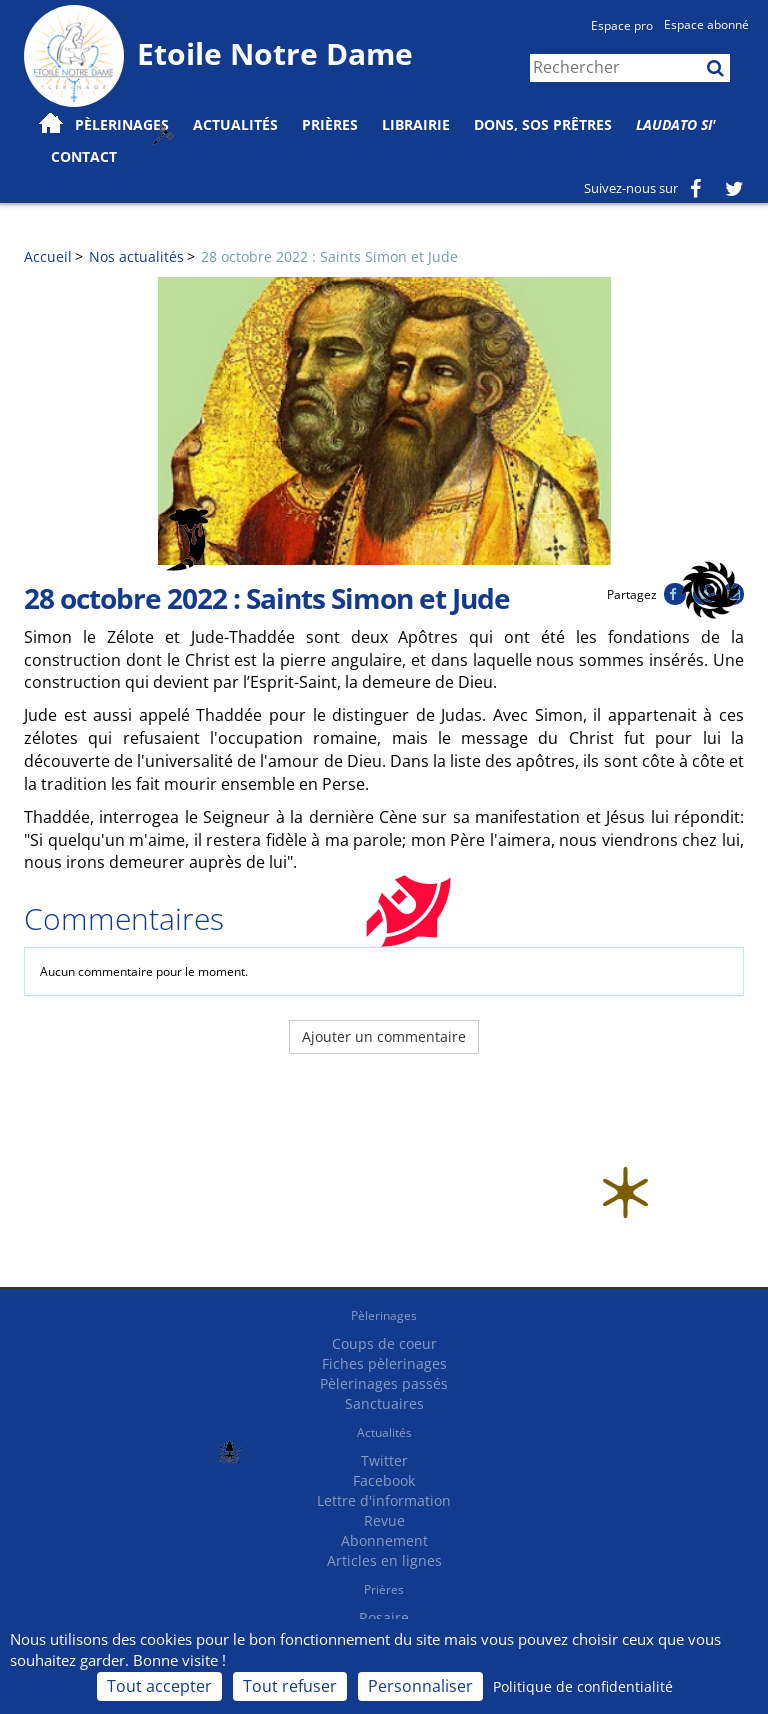 The height and width of the screenshot is (1714, 768). What do you see at coordinates (408, 915) in the screenshot?
I see `select halberd weapon in game inventory` at bounding box center [408, 915].